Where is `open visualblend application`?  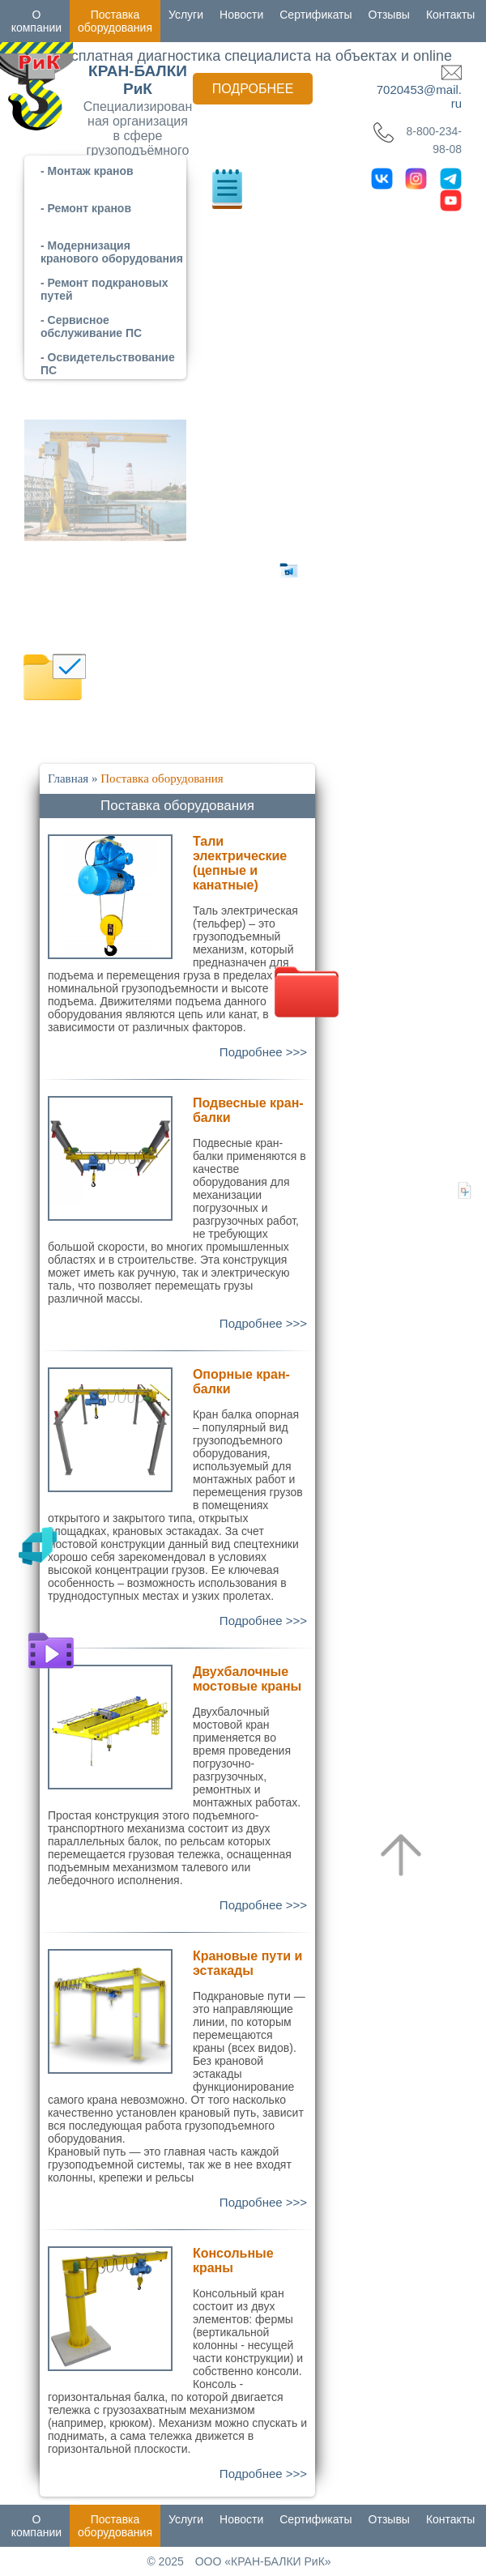
open visualblend application is located at coordinates (37, 1546).